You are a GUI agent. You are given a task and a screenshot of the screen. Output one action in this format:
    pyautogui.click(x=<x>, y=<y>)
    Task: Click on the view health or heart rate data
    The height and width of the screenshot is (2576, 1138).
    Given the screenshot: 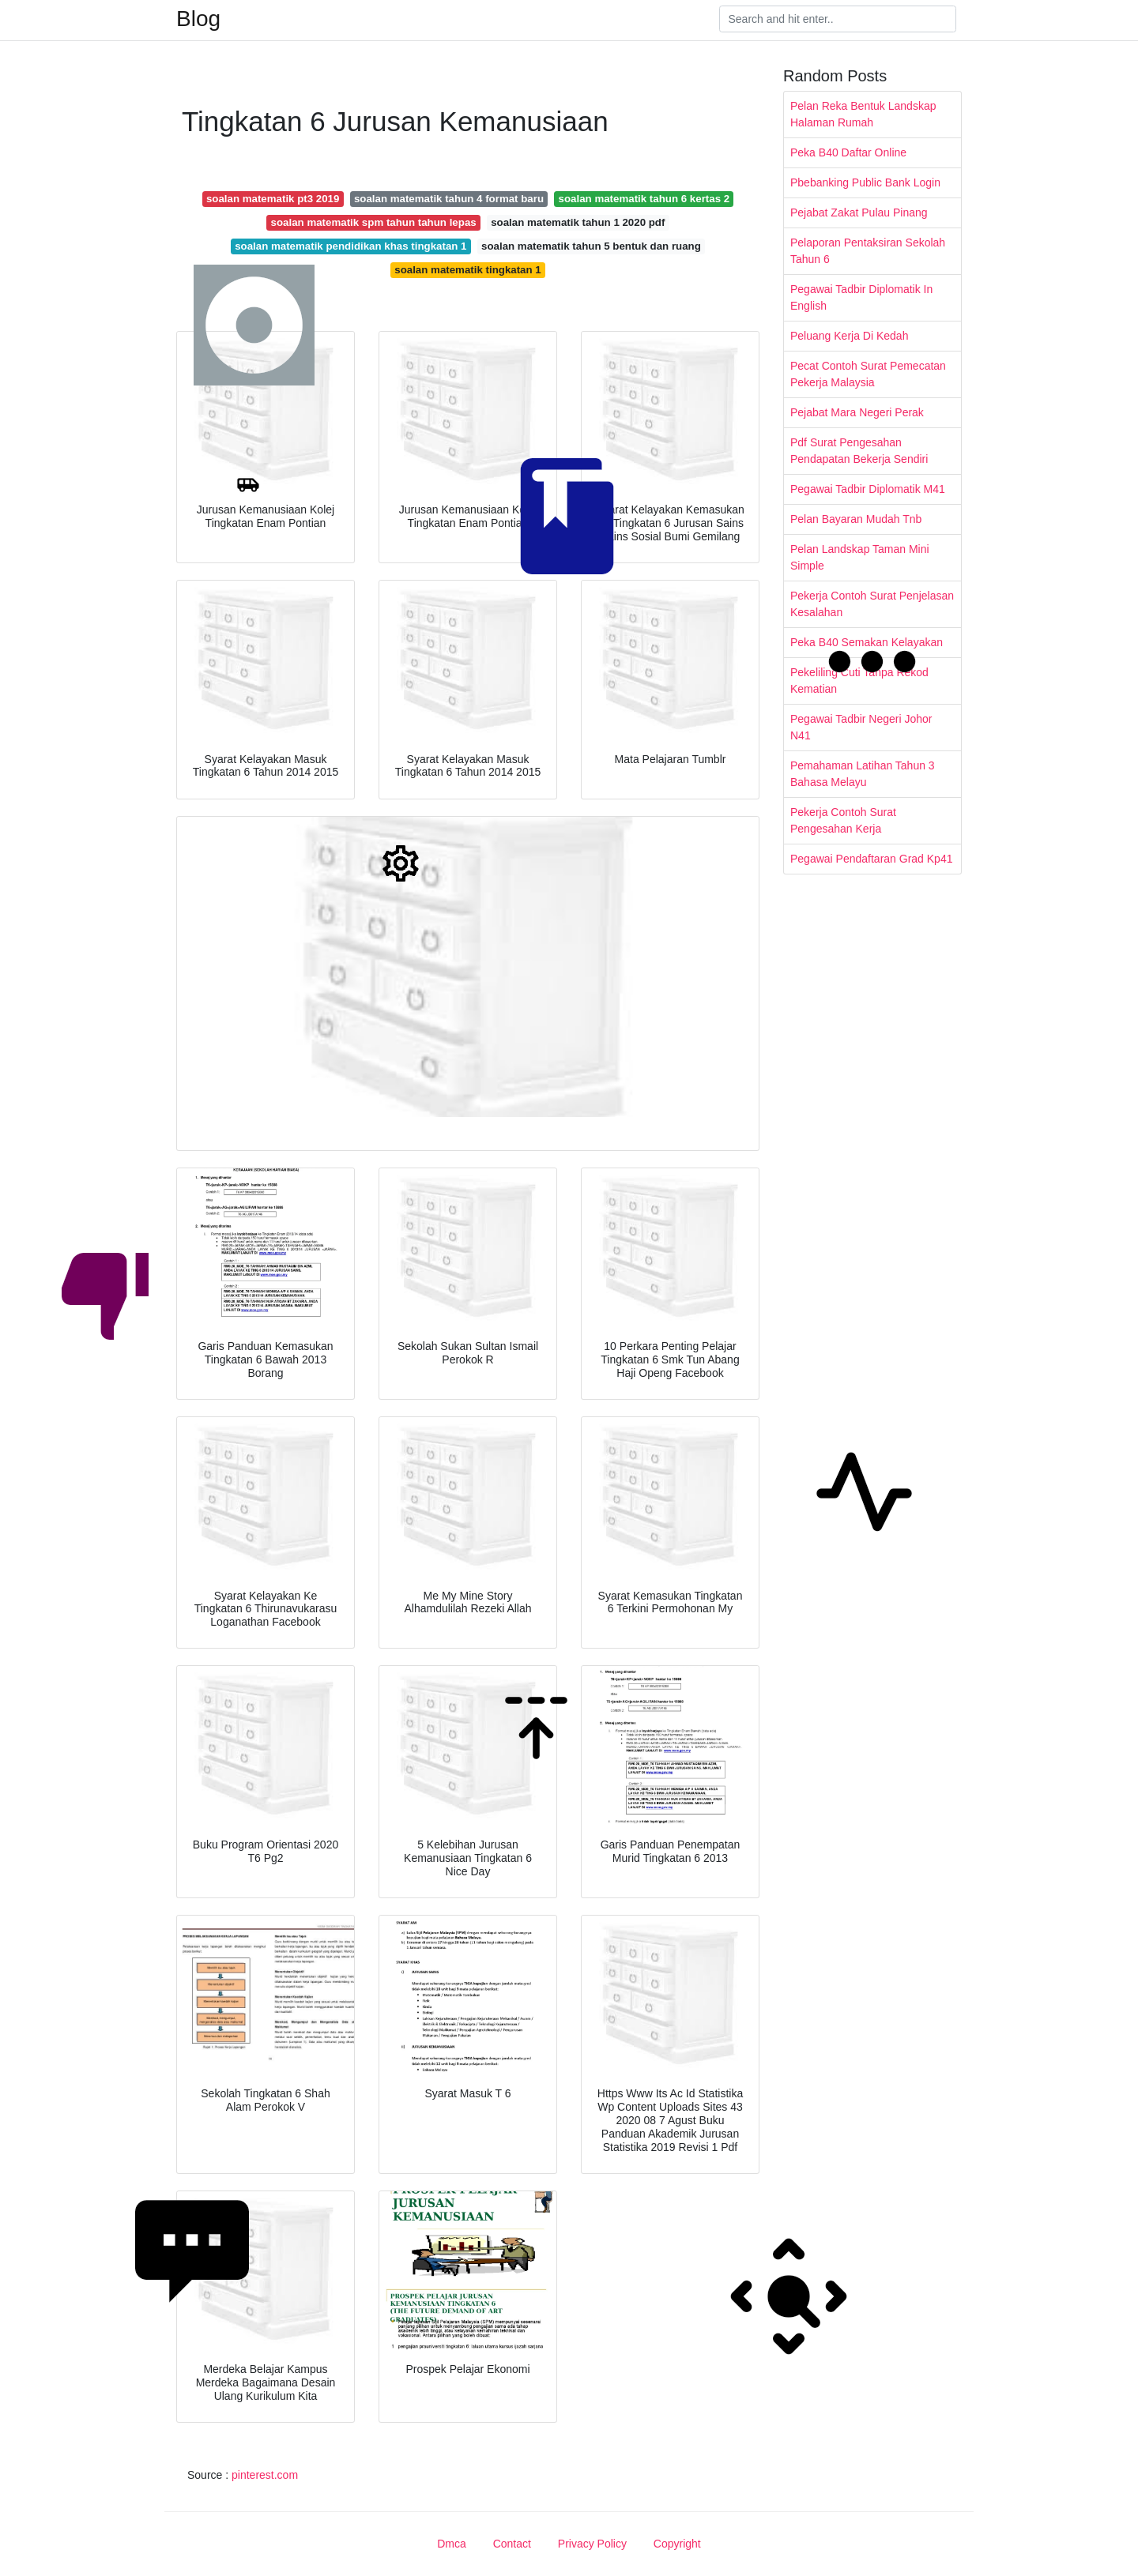 What is the action you would take?
    pyautogui.click(x=864, y=1493)
    